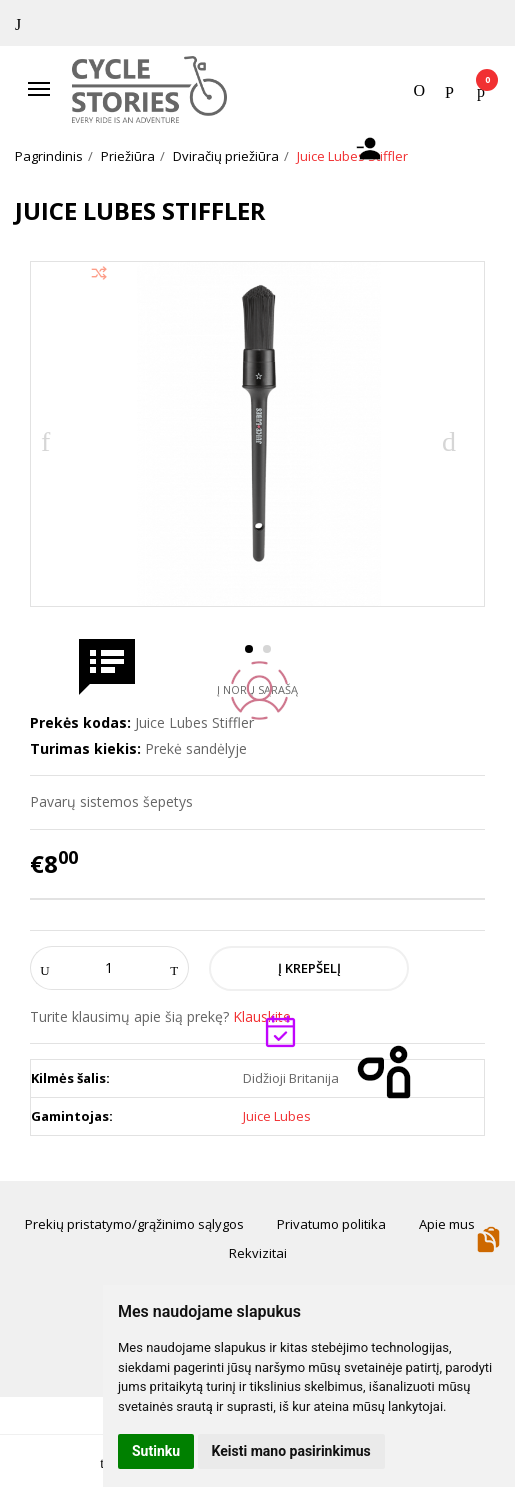 The width and height of the screenshot is (515, 1487). Describe the element at coordinates (384, 1072) in the screenshot. I see `visit spacehey social network profile` at that location.